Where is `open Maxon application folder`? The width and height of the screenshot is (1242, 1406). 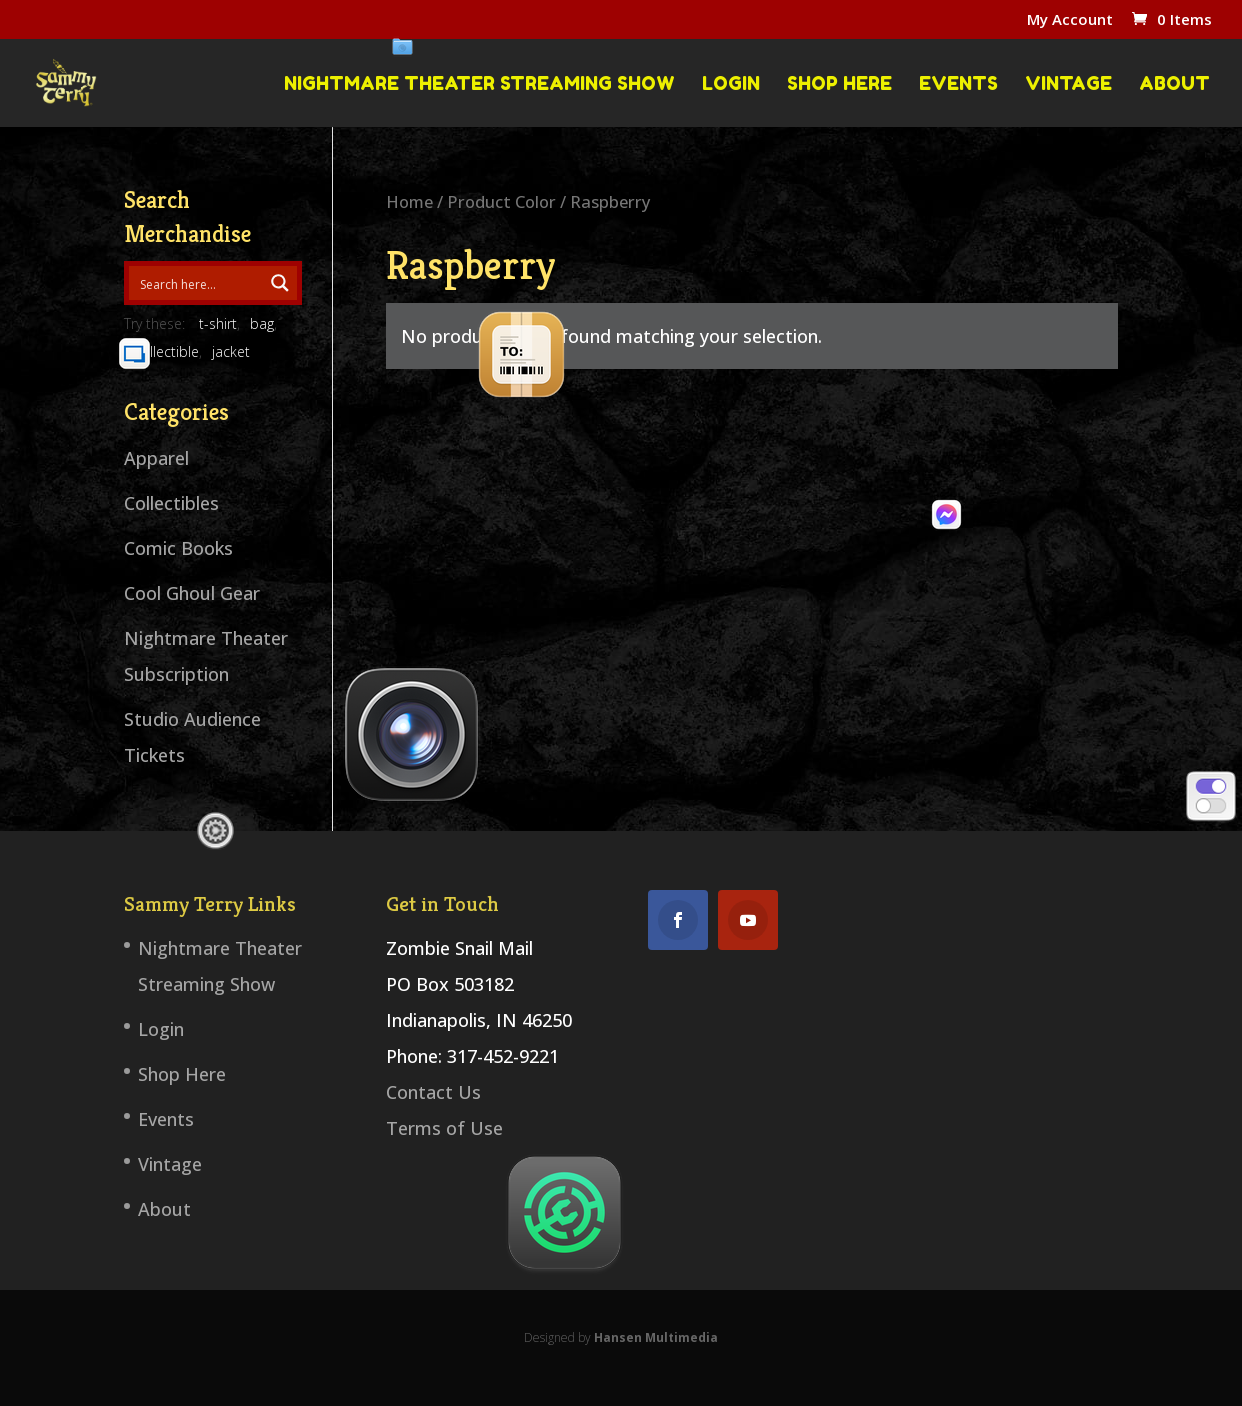 open Maxon application folder is located at coordinates (402, 46).